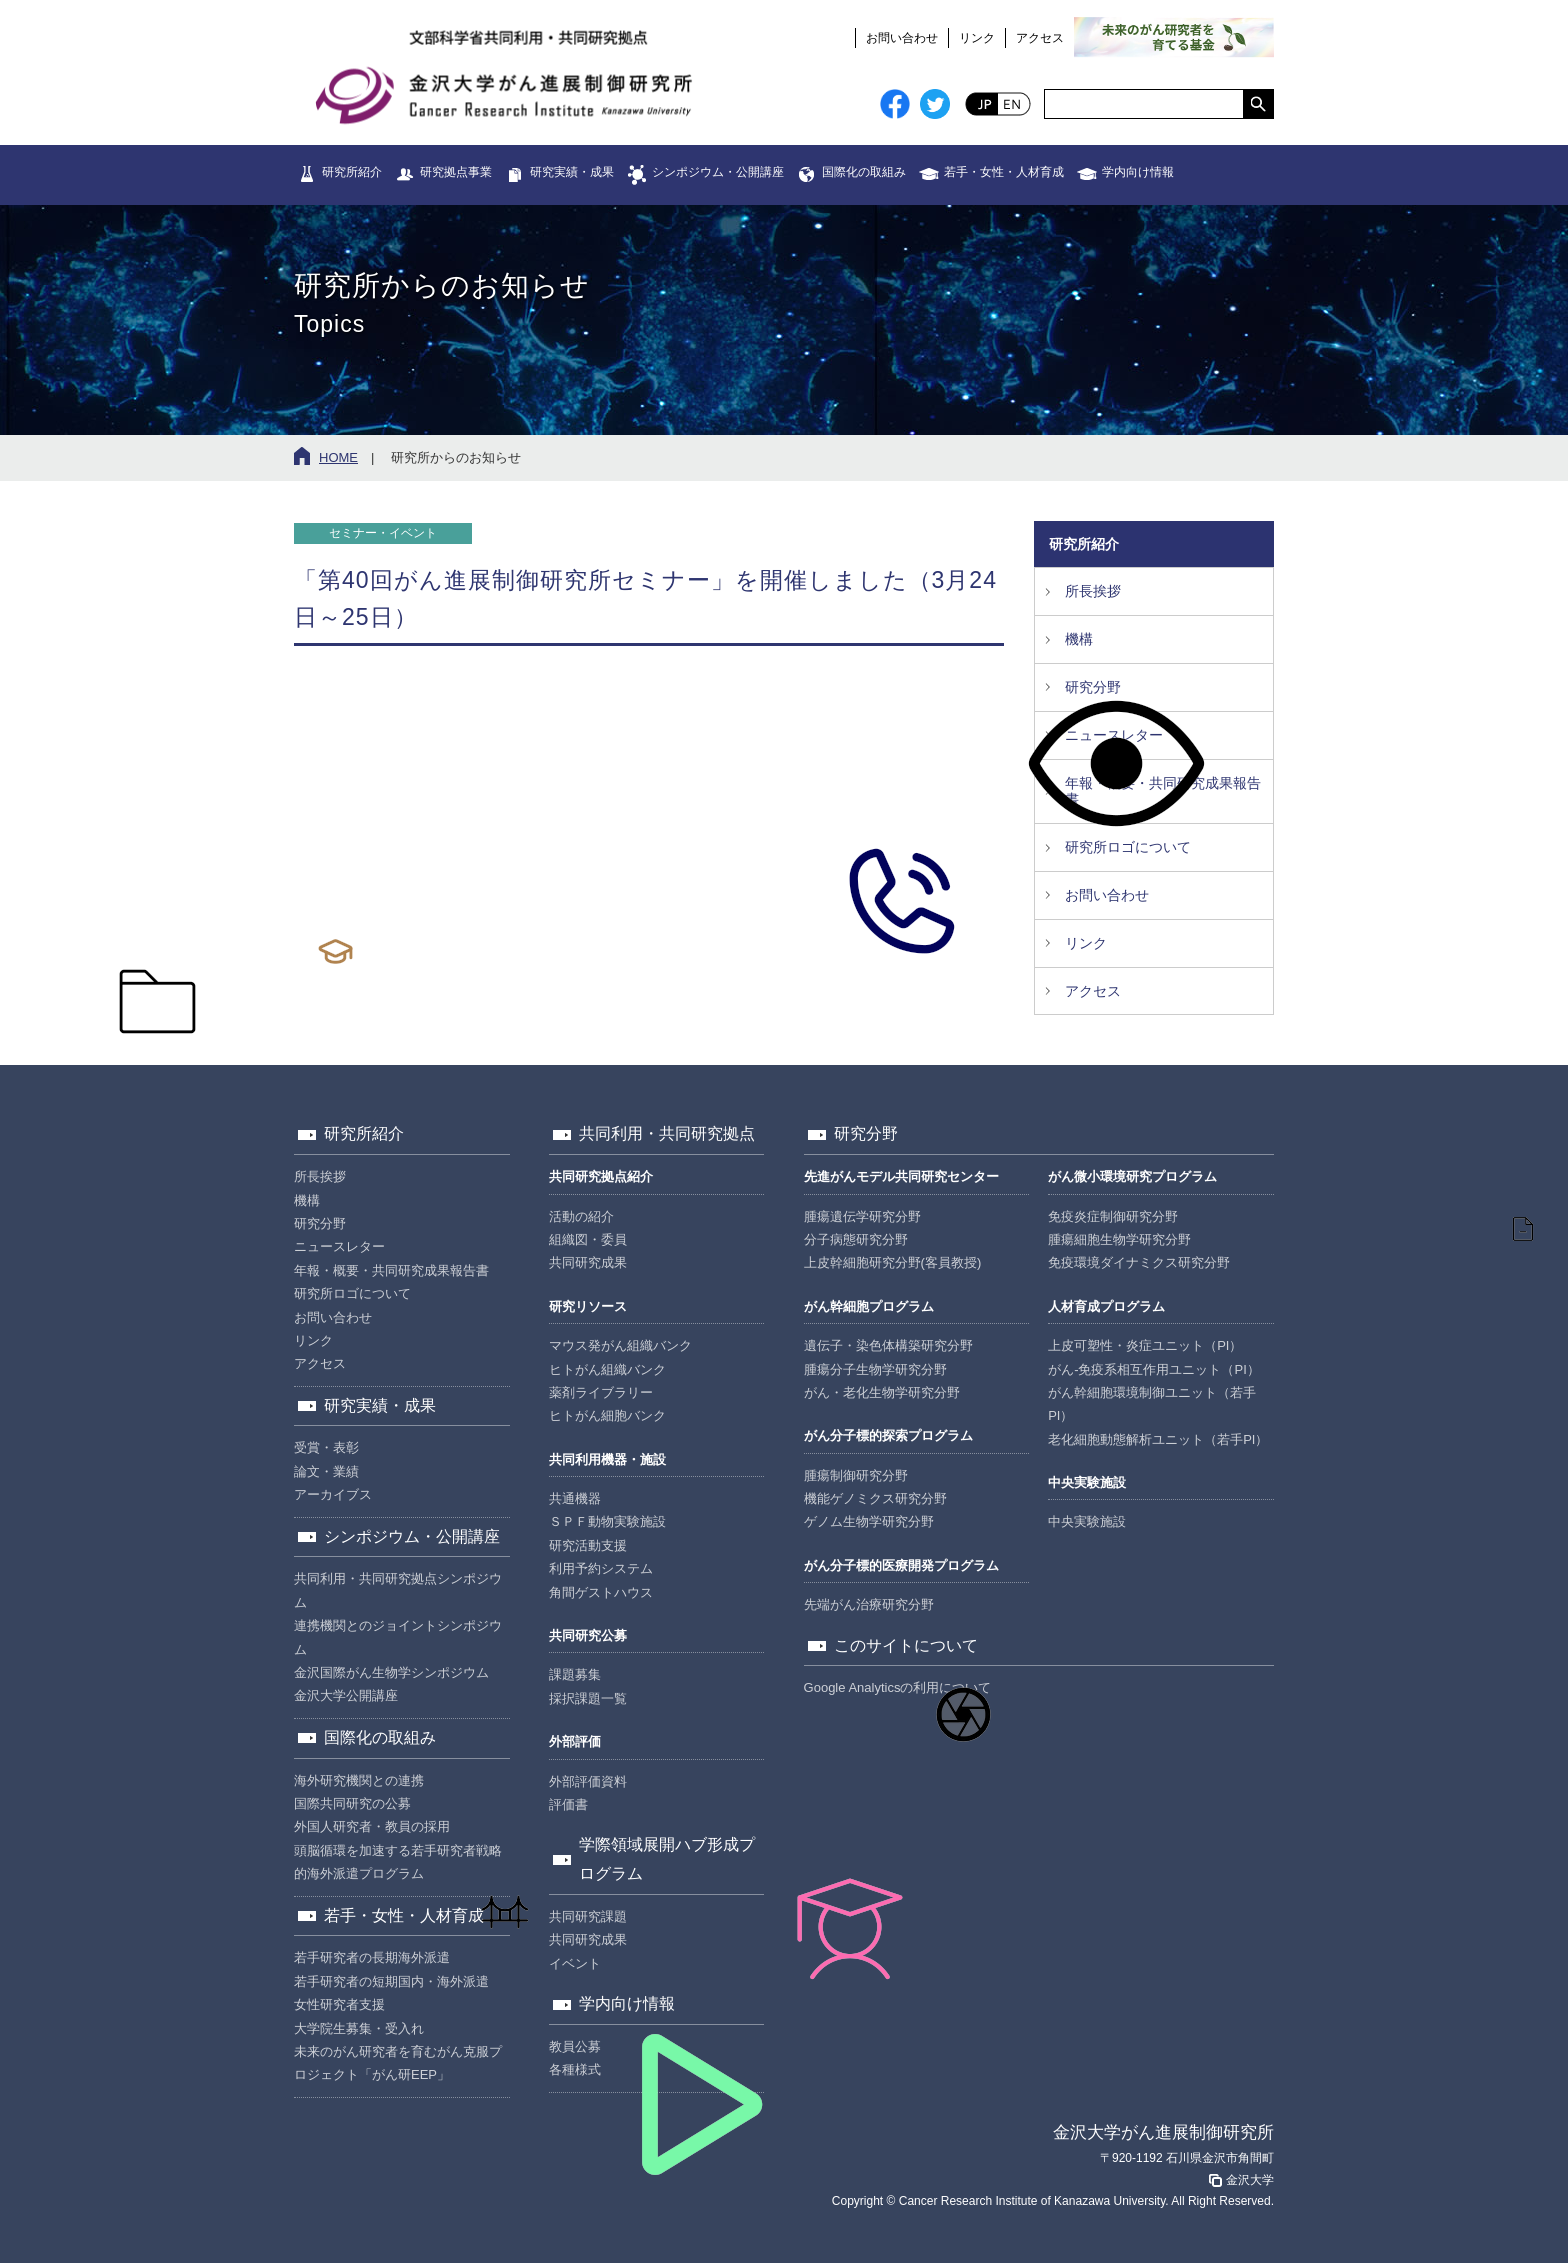  Describe the element at coordinates (1116, 763) in the screenshot. I see `view or preview content` at that location.